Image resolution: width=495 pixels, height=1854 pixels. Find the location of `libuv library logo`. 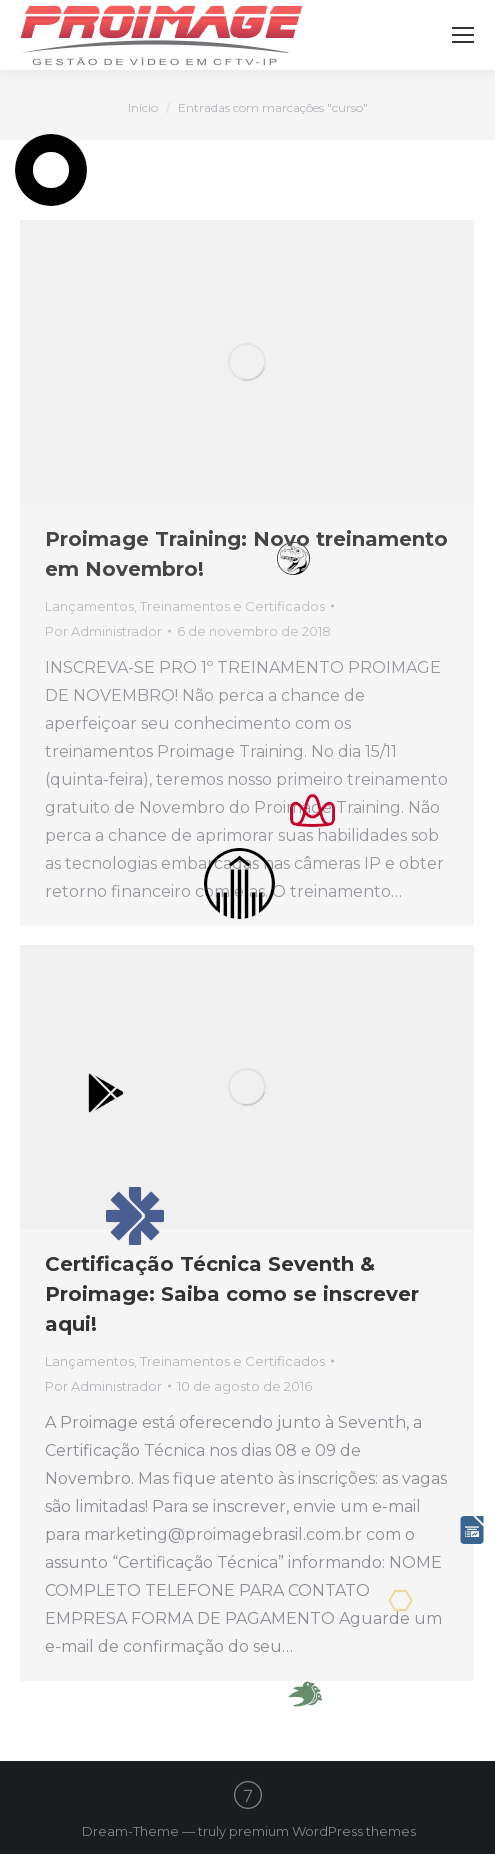

libuv library logo is located at coordinates (293, 558).